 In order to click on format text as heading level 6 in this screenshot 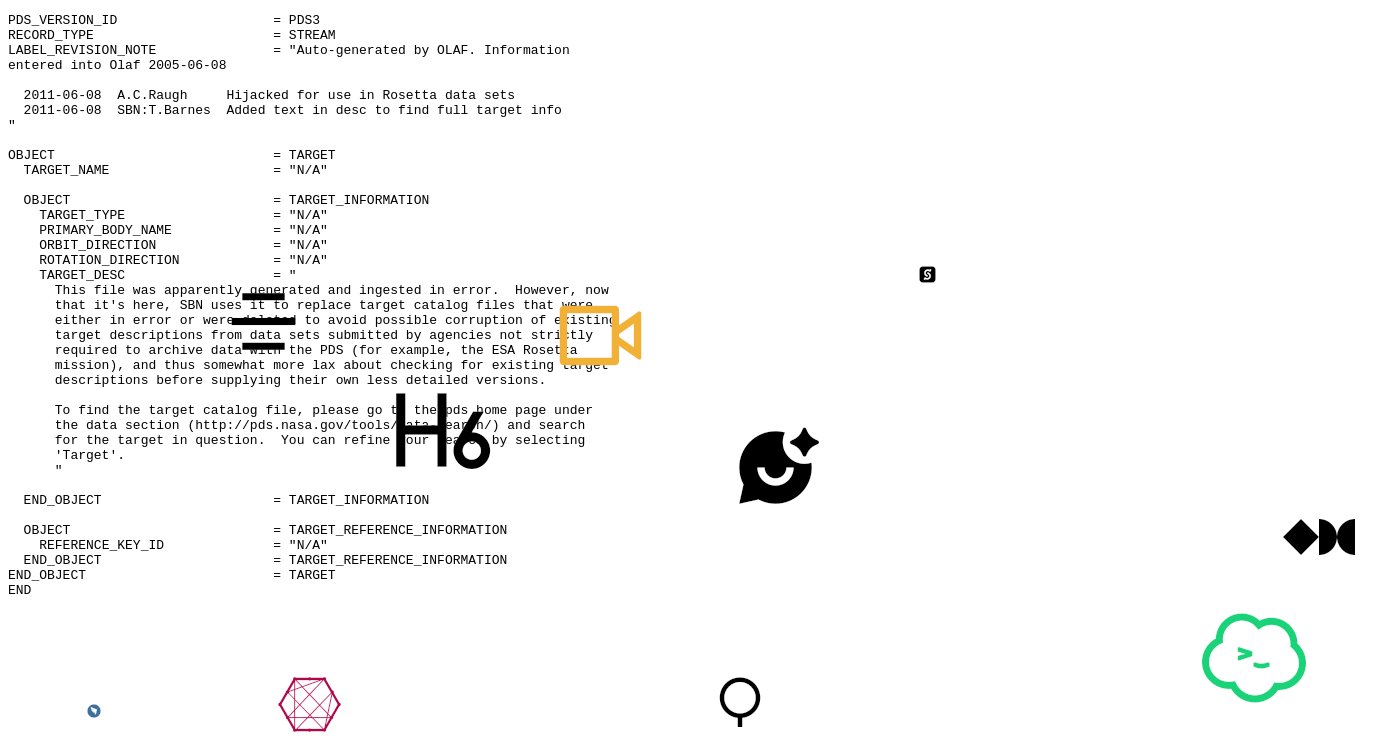, I will do `click(442, 430)`.